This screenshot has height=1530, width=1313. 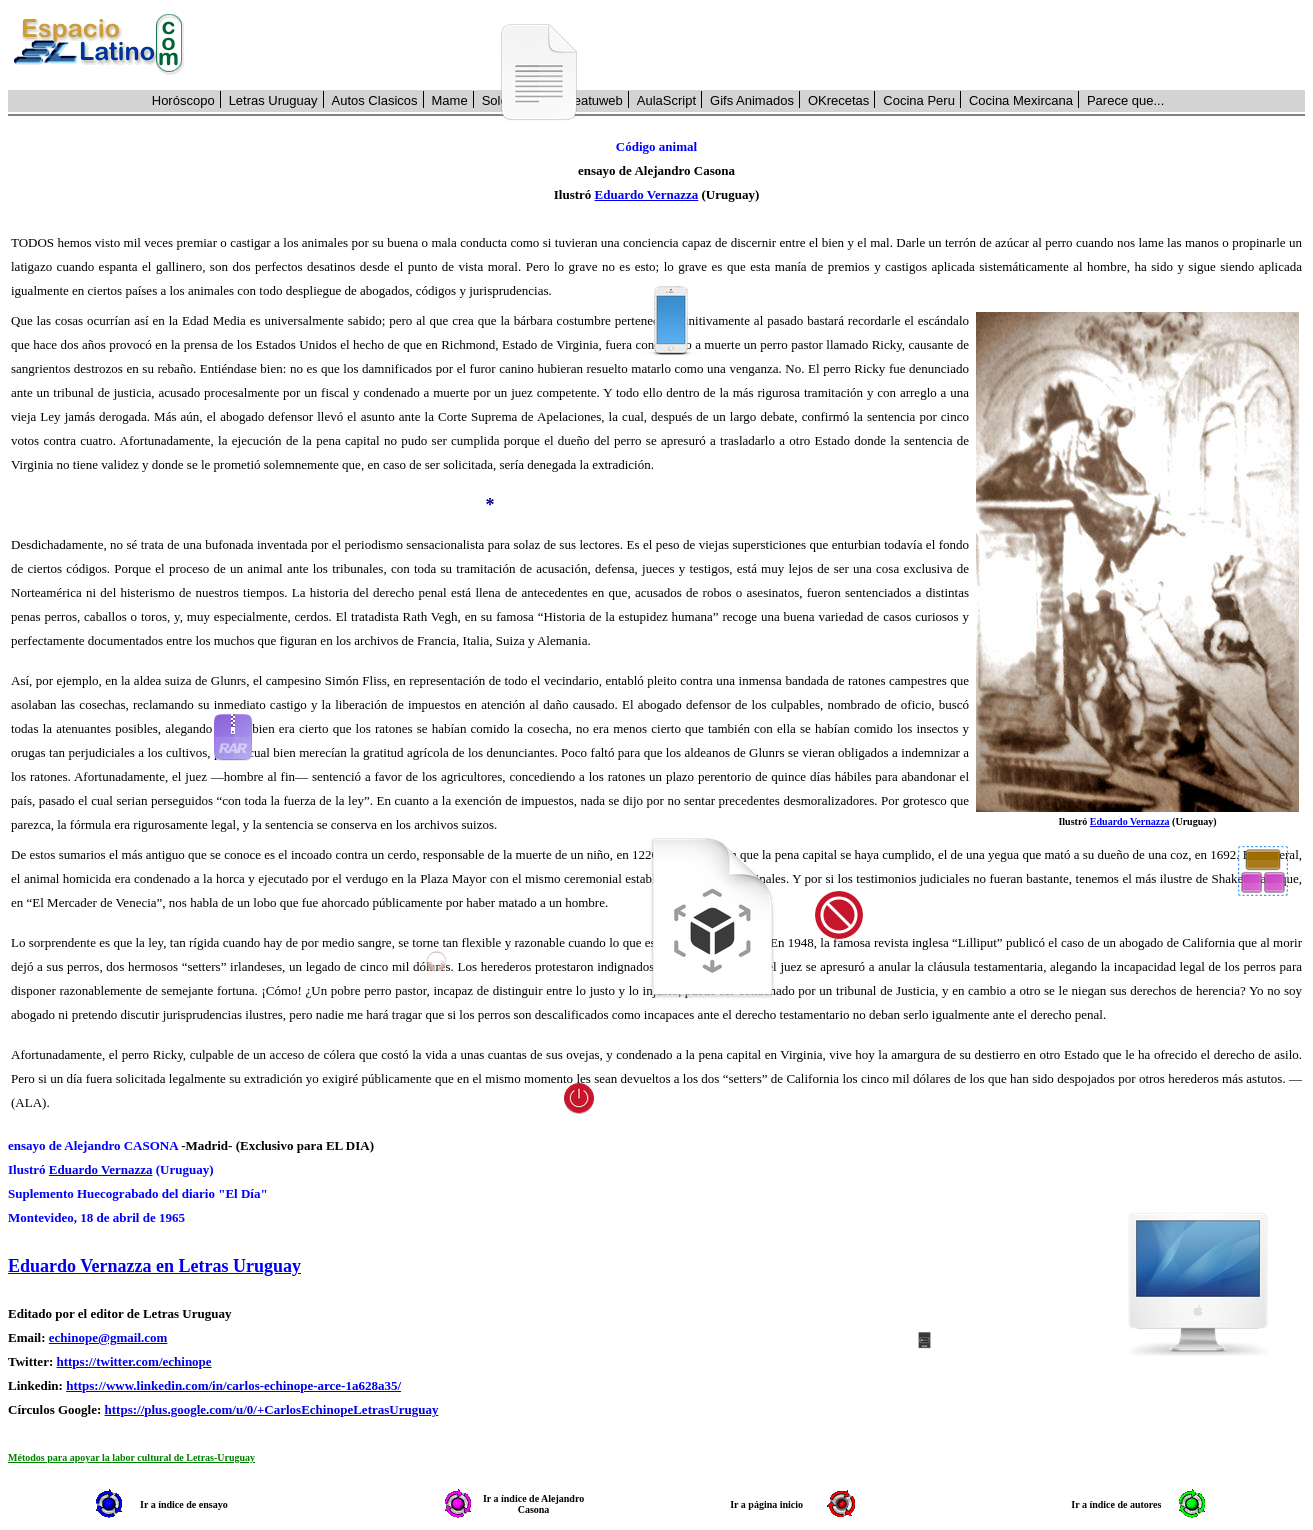 I want to click on select all items in the current view, so click(x=1263, y=871).